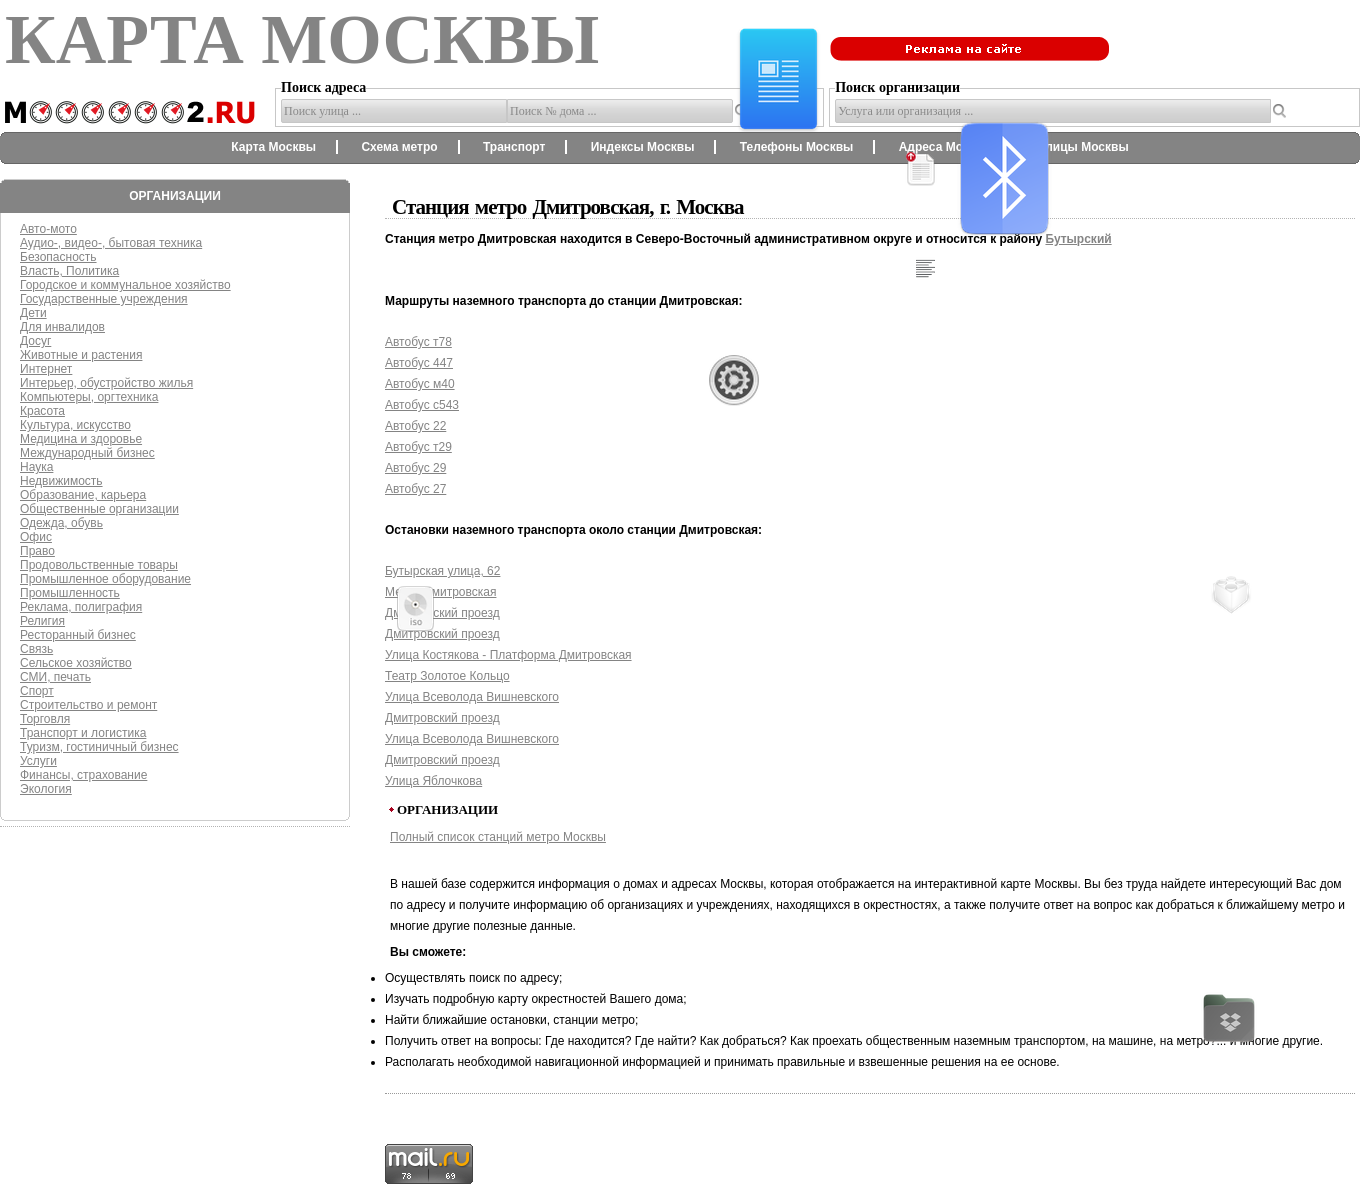 The image size is (1360, 1201). Describe the element at coordinates (1231, 595) in the screenshot. I see `a plugin or extension module` at that location.